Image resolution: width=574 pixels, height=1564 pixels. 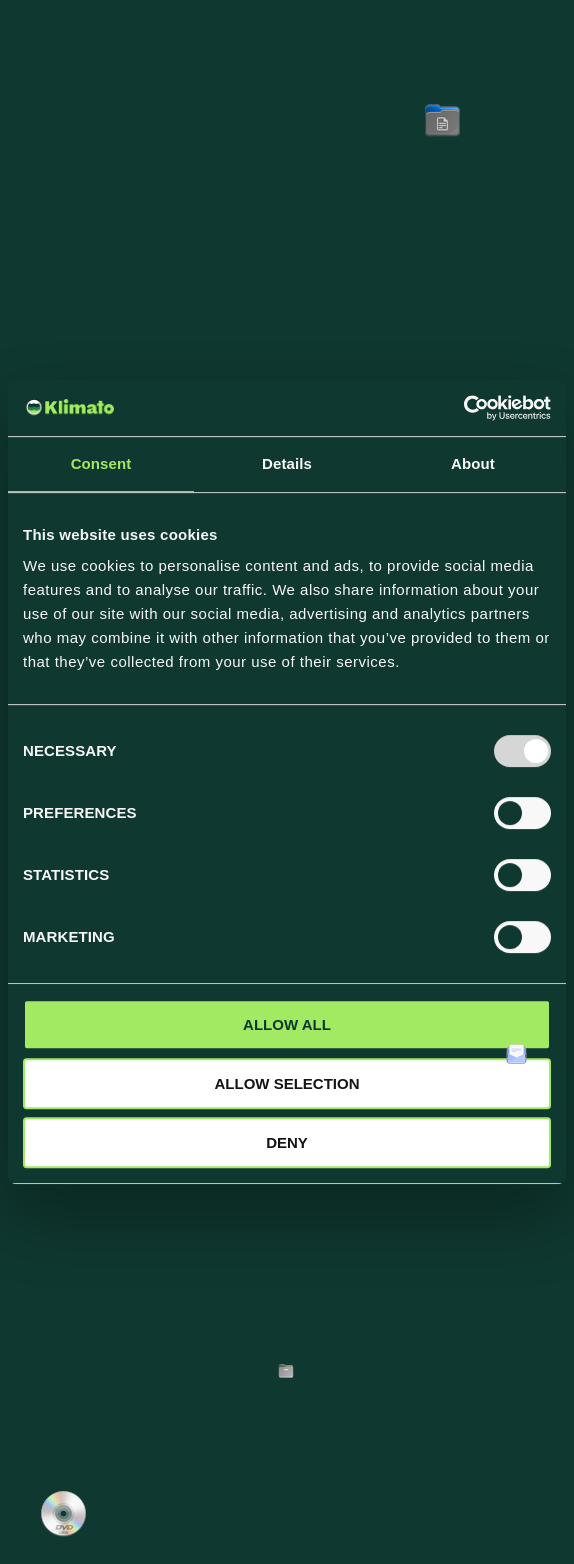 What do you see at coordinates (286, 1371) in the screenshot?
I see `open the file manager application` at bounding box center [286, 1371].